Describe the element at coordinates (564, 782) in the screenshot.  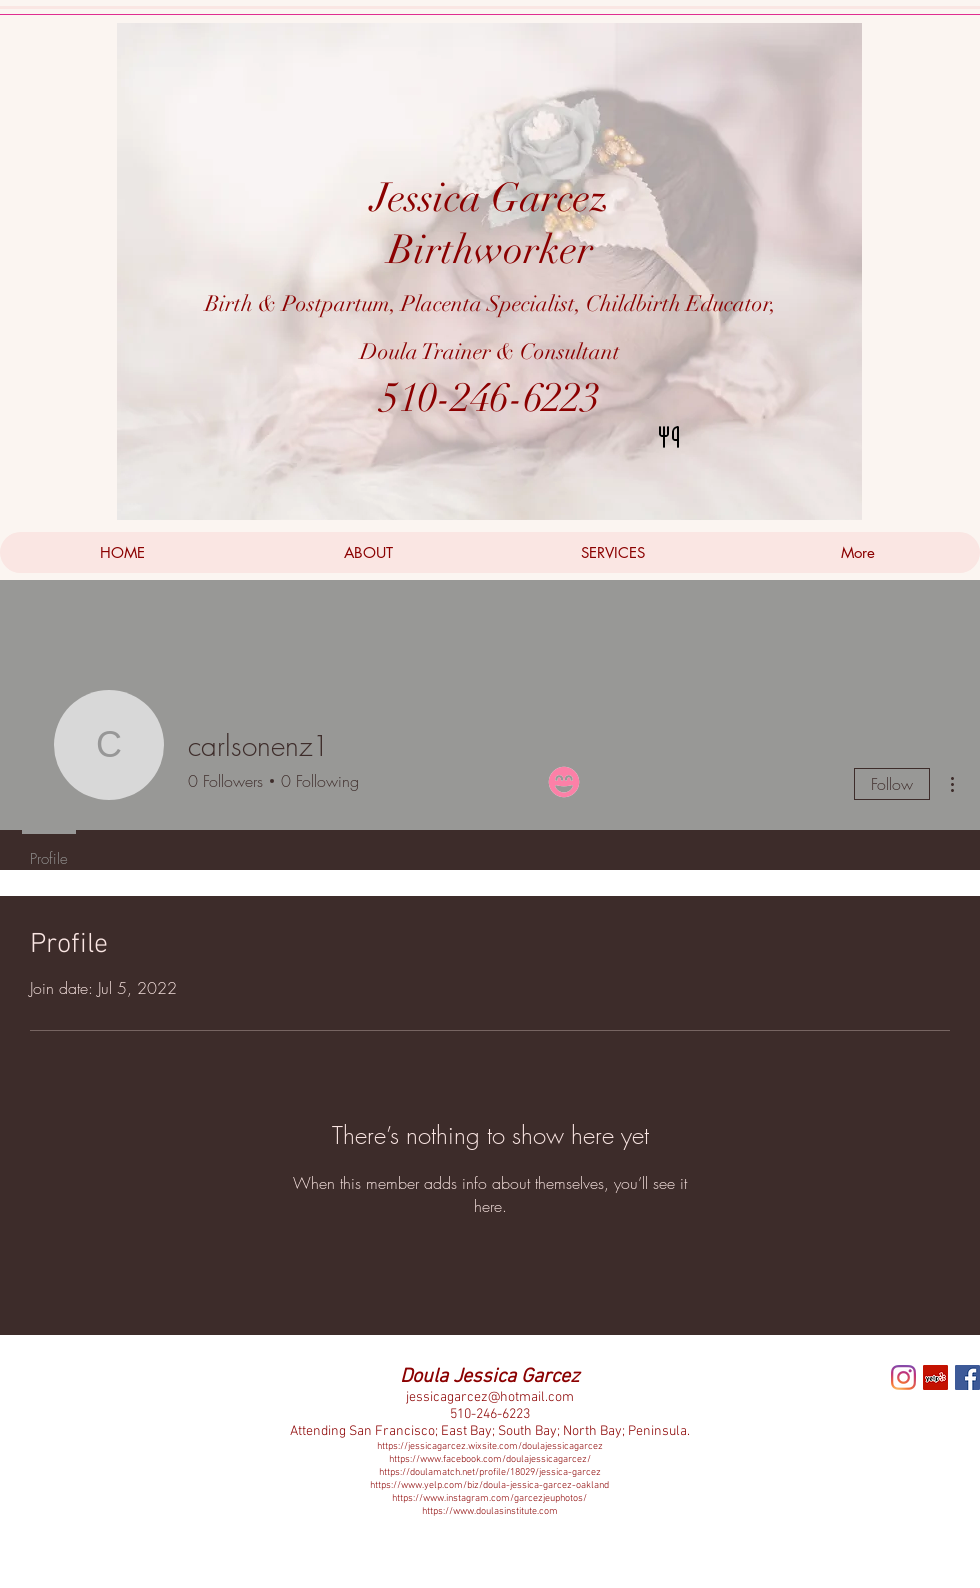
I see `add a happy reaction or emoji` at that location.